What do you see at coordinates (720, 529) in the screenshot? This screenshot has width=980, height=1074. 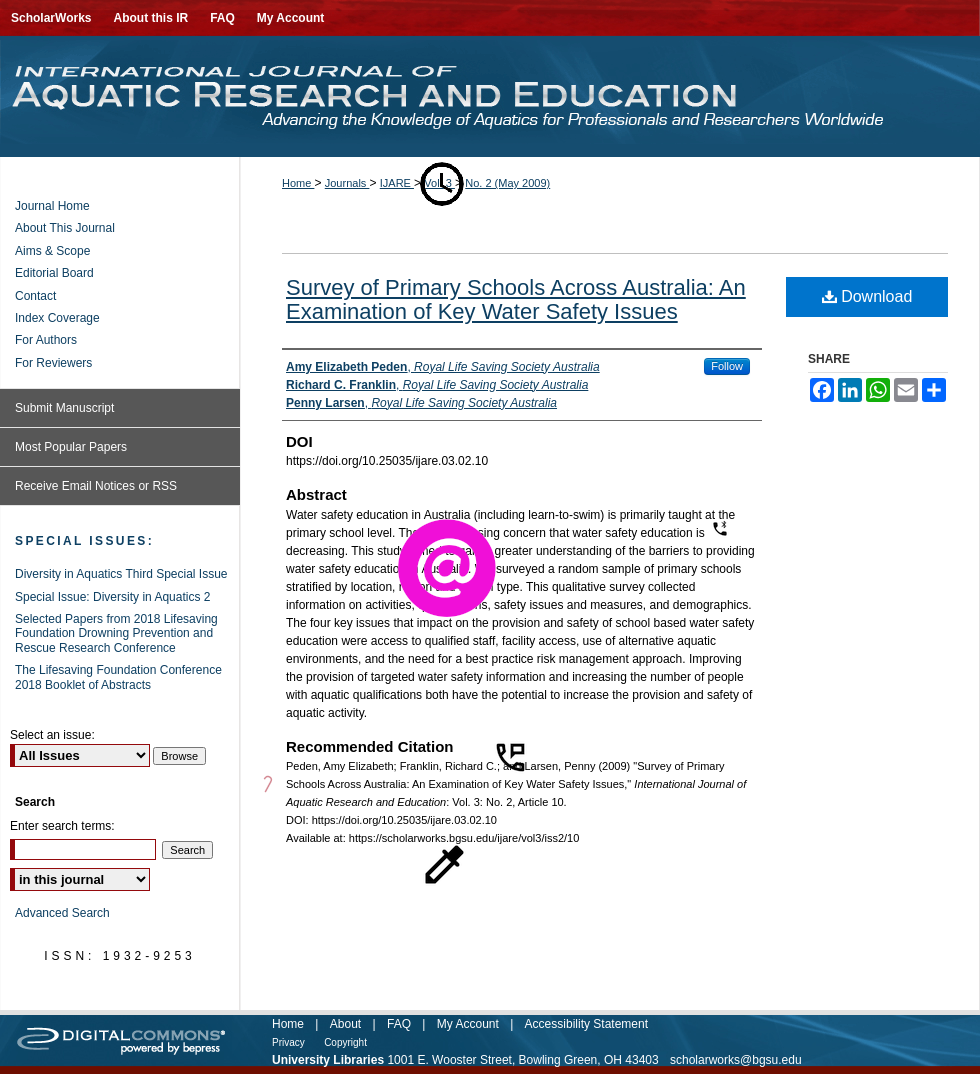 I see `phone call connected via bluetooth speaker` at bounding box center [720, 529].